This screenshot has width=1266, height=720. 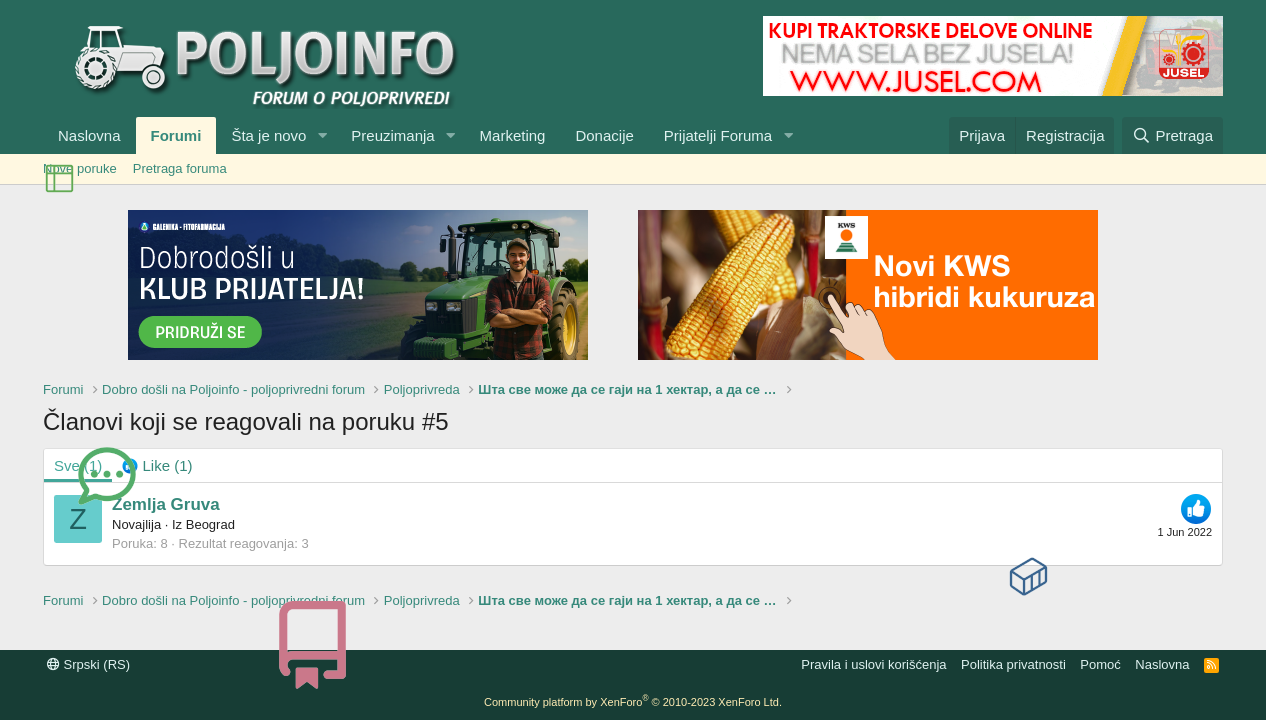 I want to click on view data in table format, so click(x=59, y=178).